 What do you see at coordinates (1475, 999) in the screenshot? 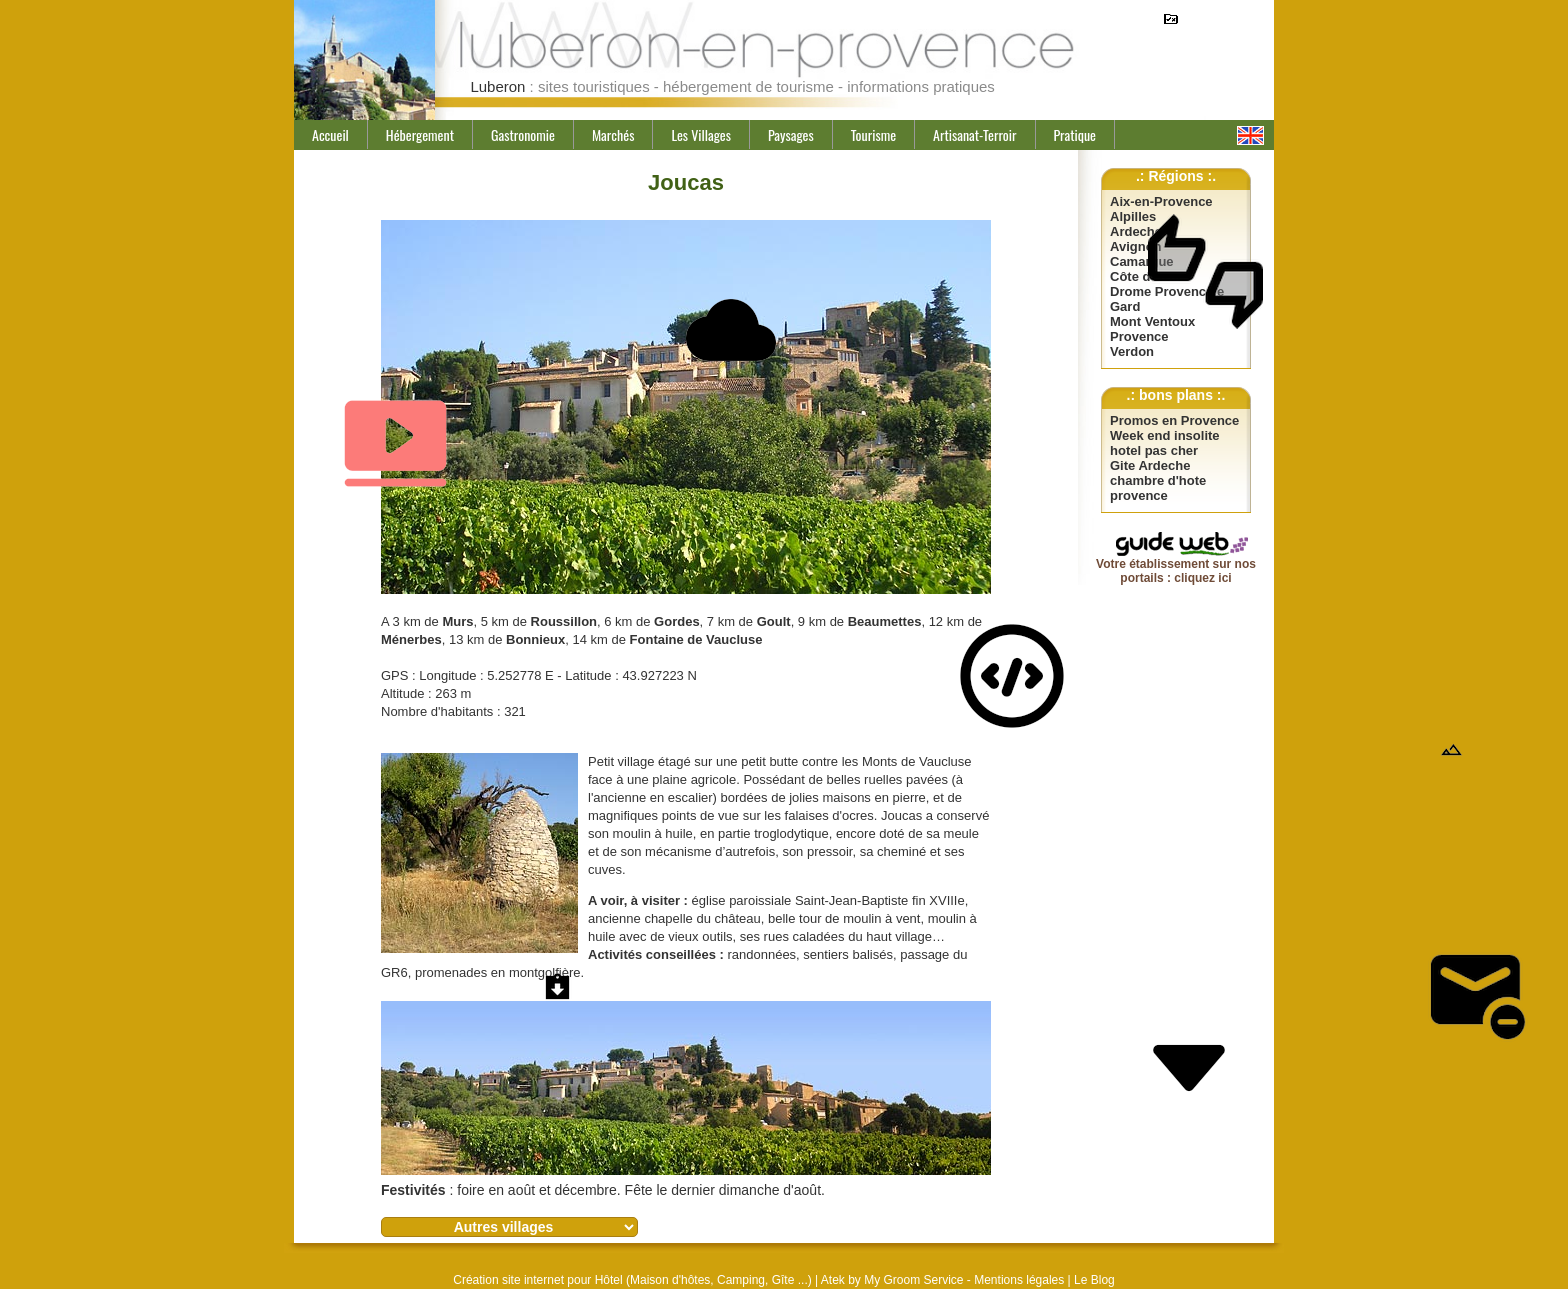
I see `unsubscribe from email notifications` at bounding box center [1475, 999].